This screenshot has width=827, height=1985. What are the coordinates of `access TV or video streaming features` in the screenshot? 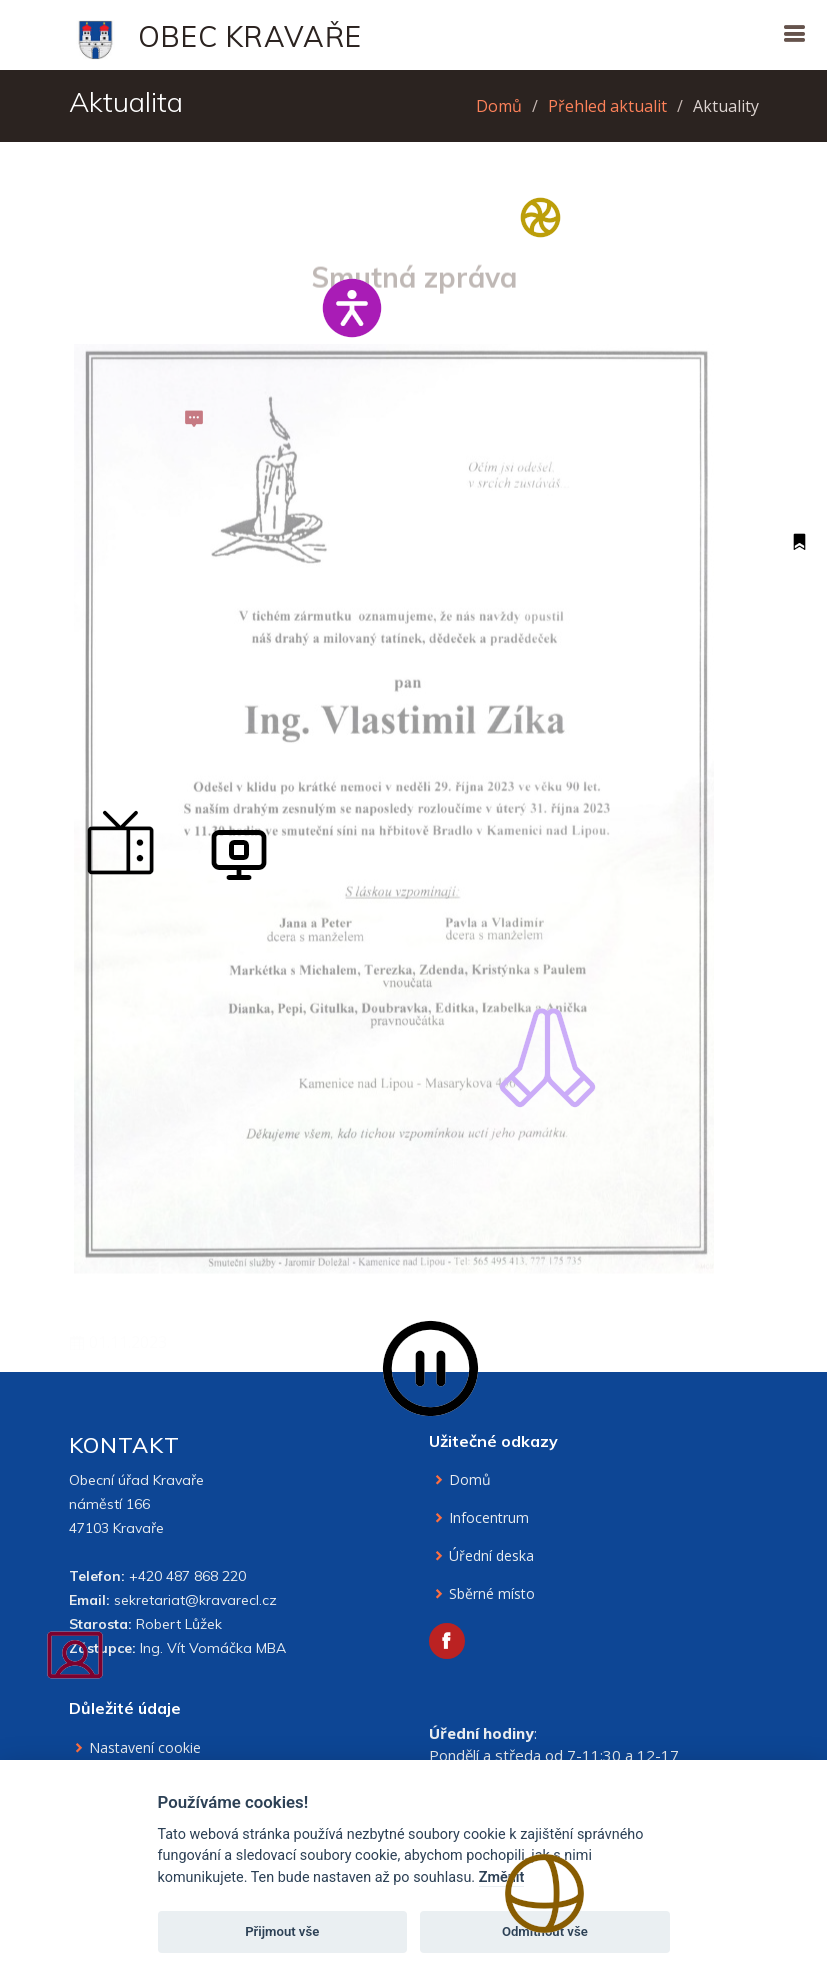 It's located at (120, 846).